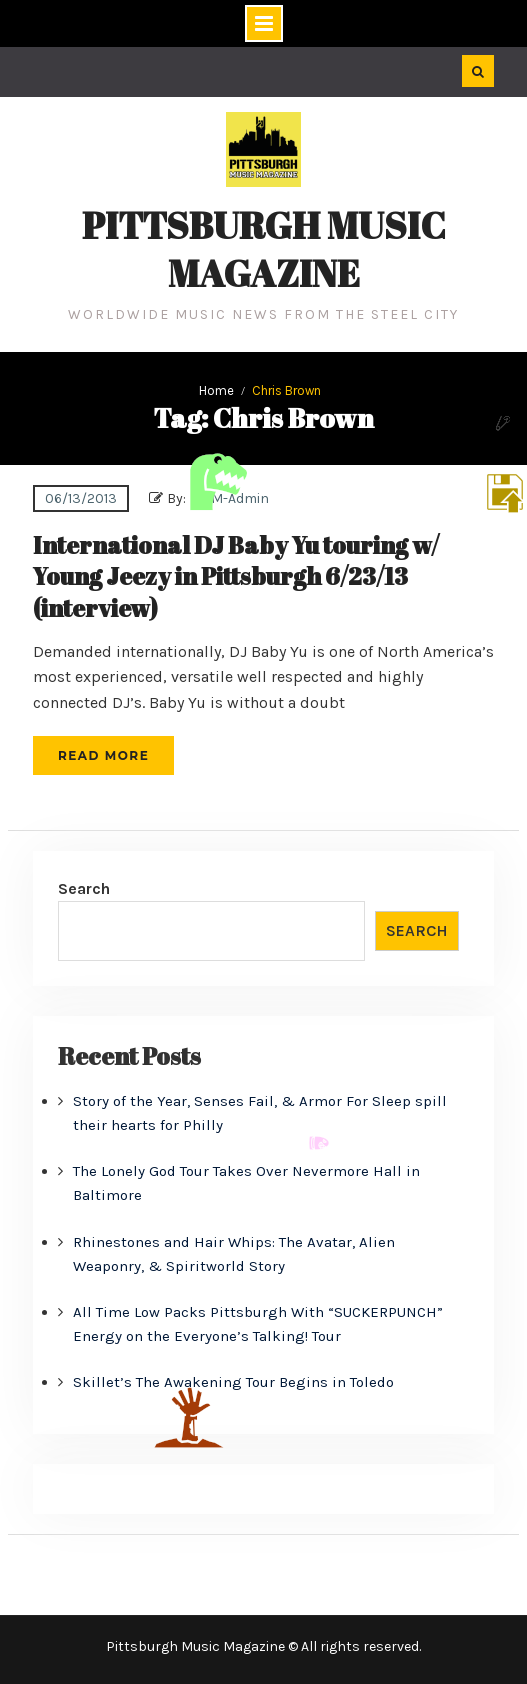 The height and width of the screenshot is (1684, 527). I want to click on safety pin tool or fastening option, so click(503, 423).